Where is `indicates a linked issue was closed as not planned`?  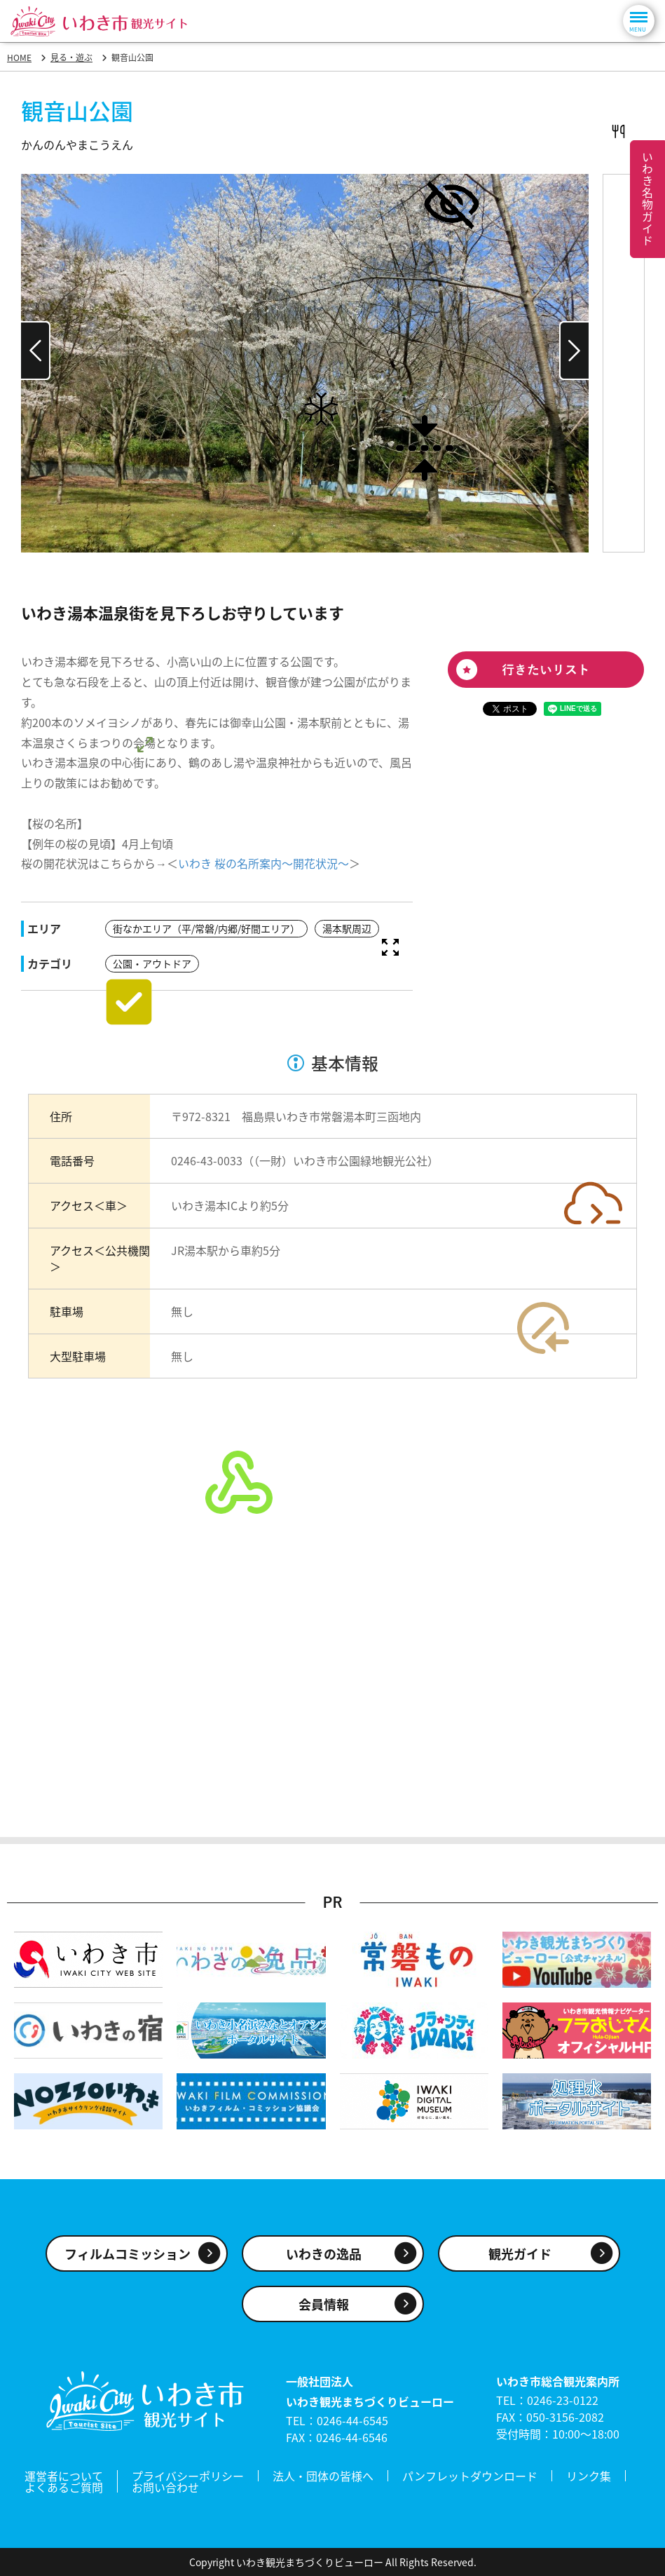
indicates a linked issue was closed as not planned is located at coordinates (543, 1328).